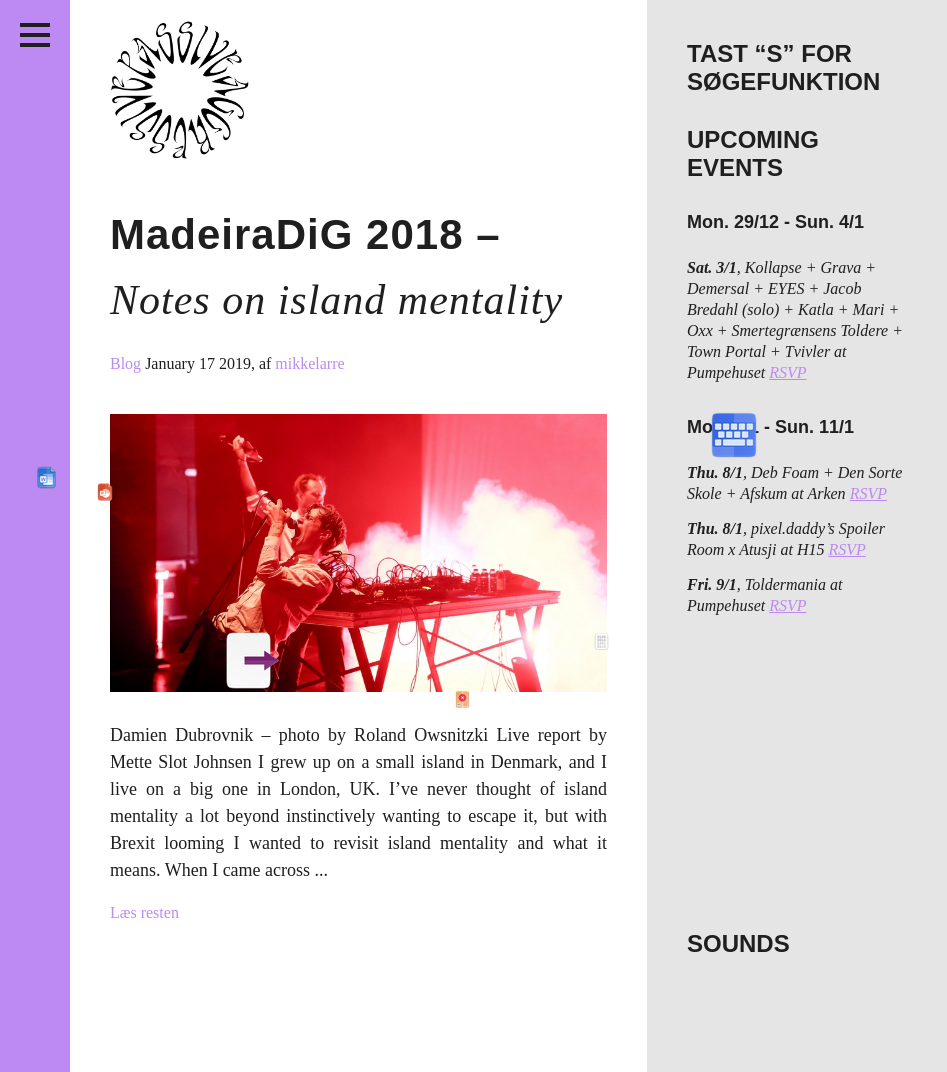 This screenshot has height=1072, width=947. Describe the element at coordinates (46, 477) in the screenshot. I see `a Microsoft Word document file` at that location.